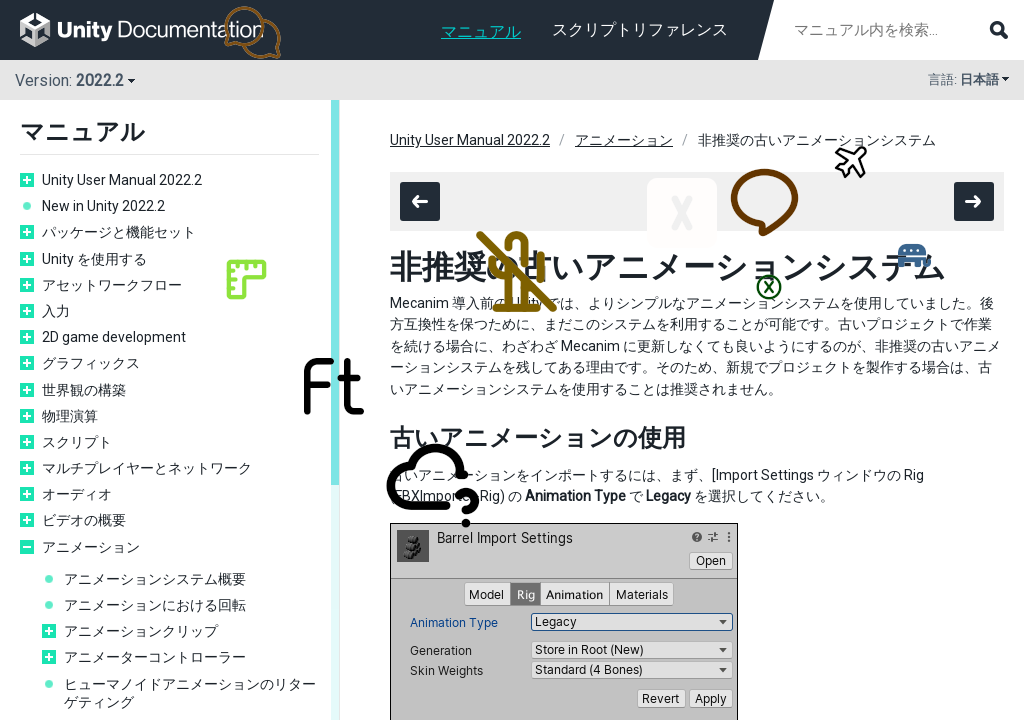 This screenshot has width=1024, height=720. Describe the element at coordinates (682, 213) in the screenshot. I see `close or dismiss a window` at that location.